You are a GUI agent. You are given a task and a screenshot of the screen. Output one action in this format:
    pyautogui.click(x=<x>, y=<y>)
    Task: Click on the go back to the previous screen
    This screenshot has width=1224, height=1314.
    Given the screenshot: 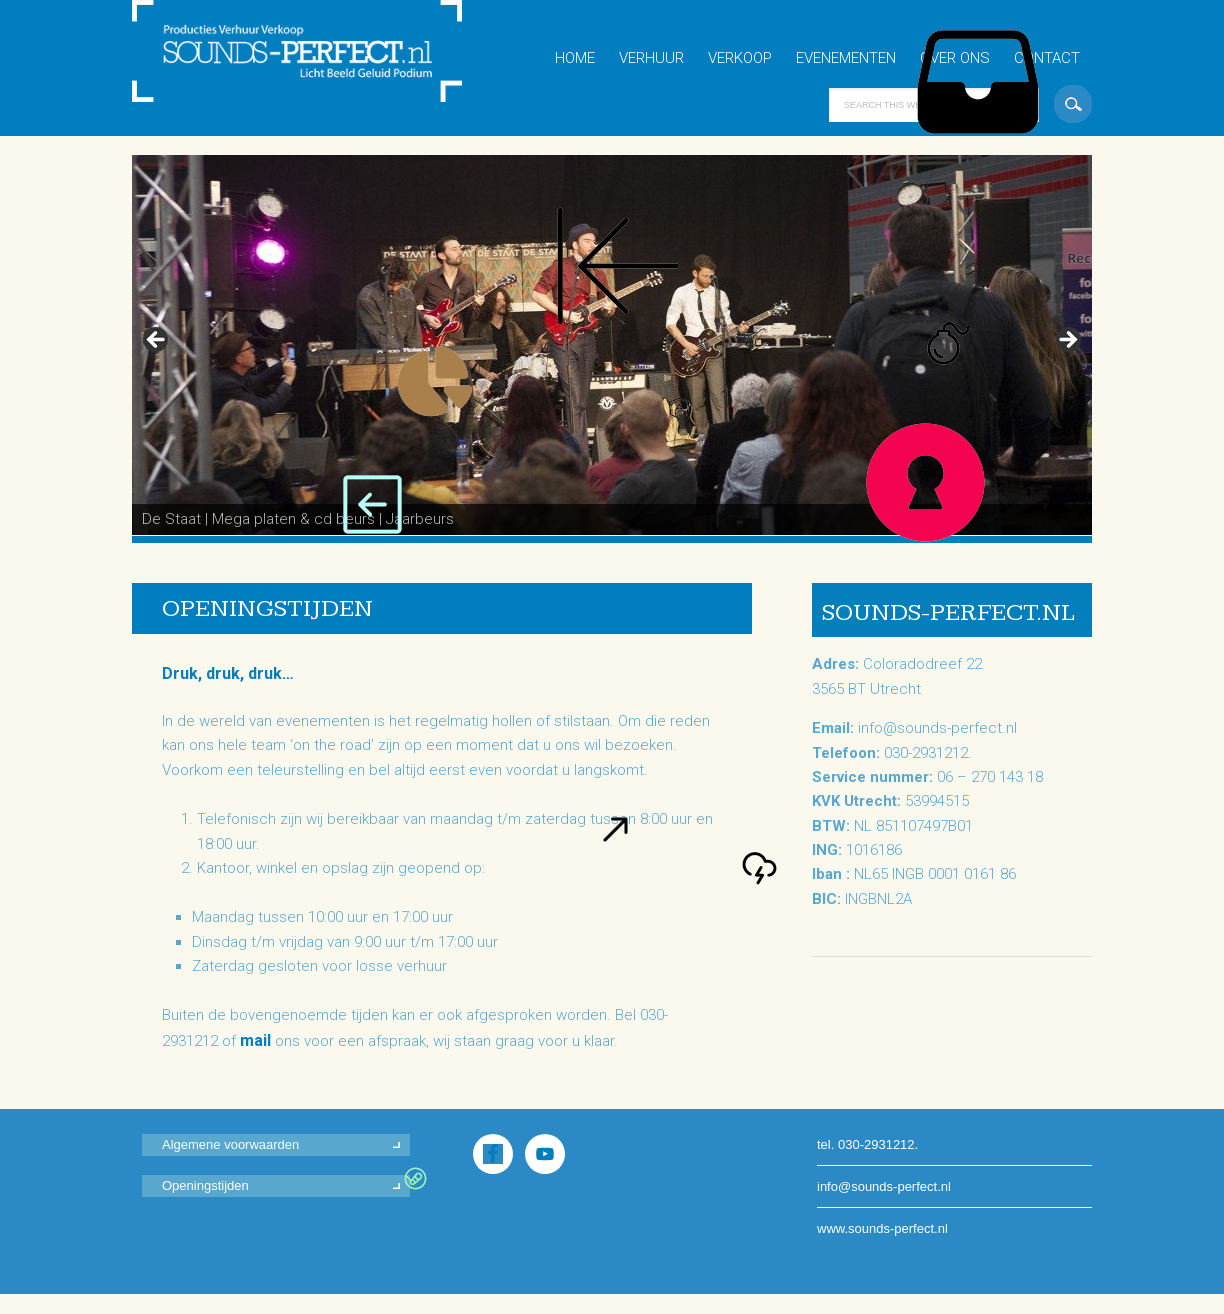 What is the action you would take?
    pyautogui.click(x=372, y=504)
    